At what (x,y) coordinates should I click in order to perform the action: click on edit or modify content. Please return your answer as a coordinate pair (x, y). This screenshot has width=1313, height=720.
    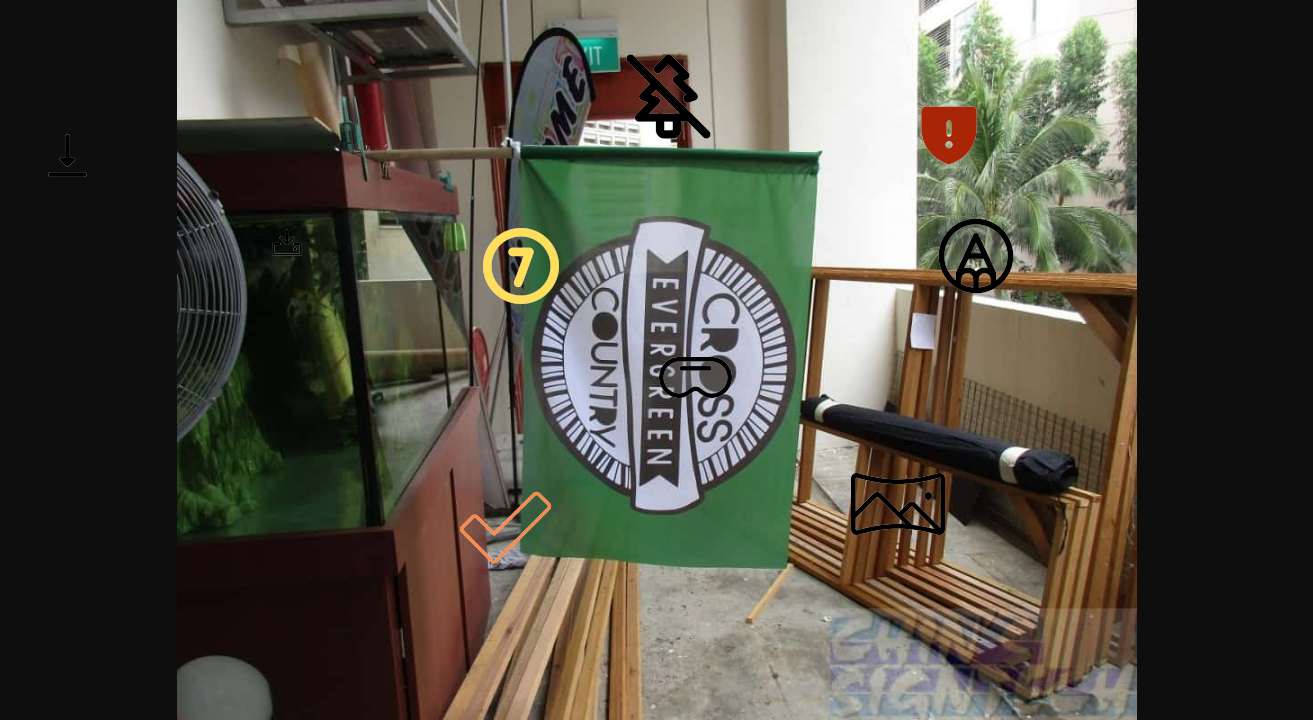
    Looking at the image, I should click on (976, 256).